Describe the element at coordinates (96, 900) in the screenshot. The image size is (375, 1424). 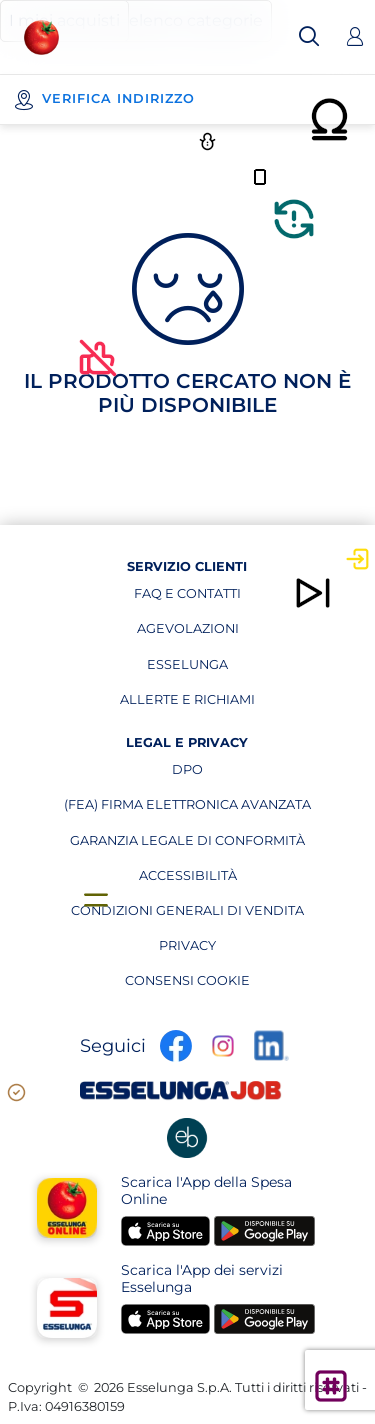
I see `open navigation menu` at that location.